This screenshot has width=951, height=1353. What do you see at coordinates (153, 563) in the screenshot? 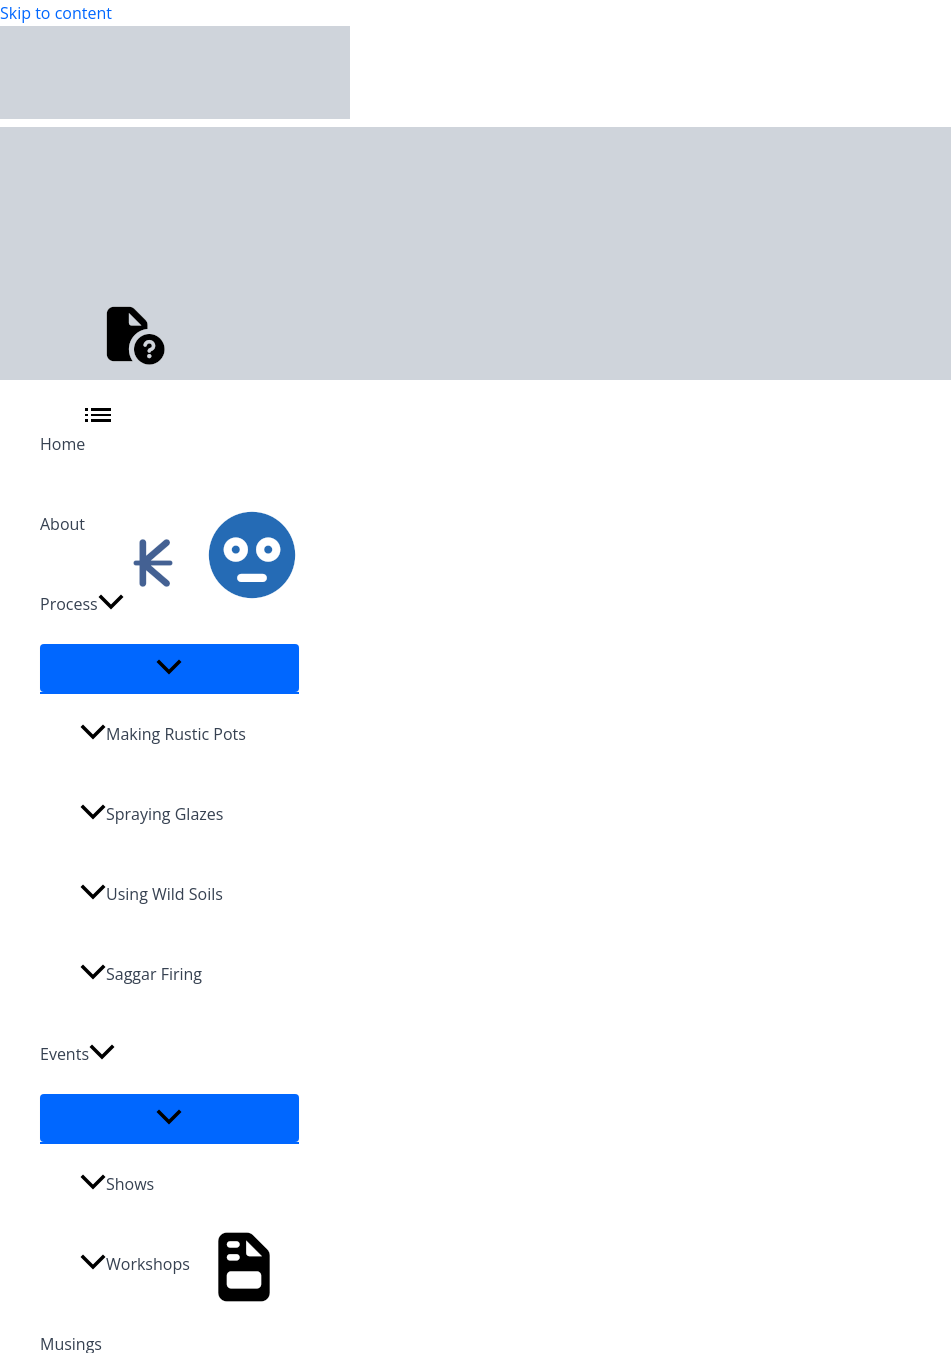
I see `indicates Lao kip currency` at bounding box center [153, 563].